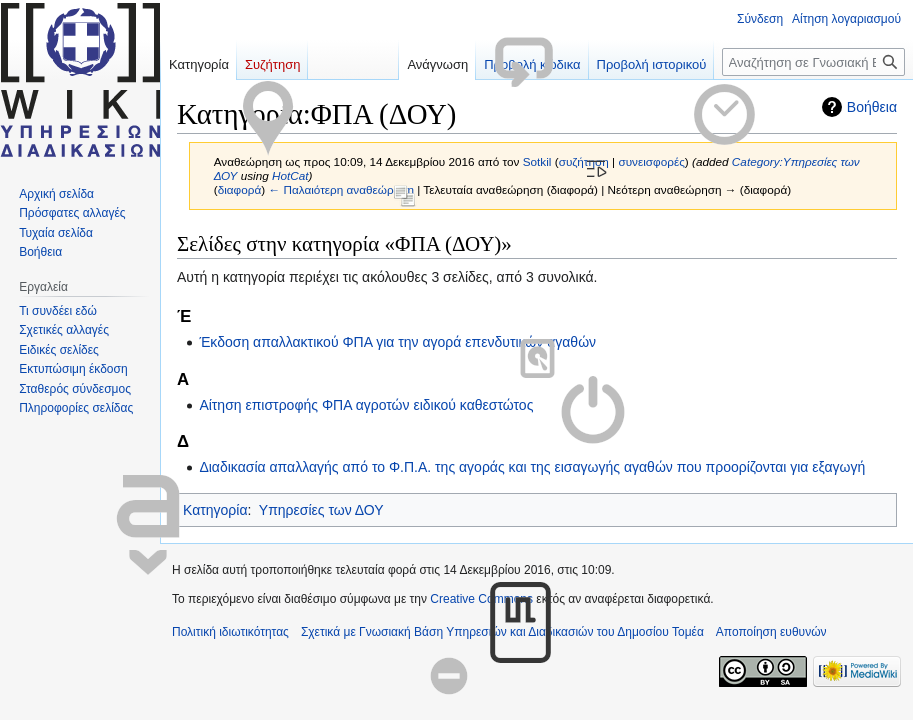 The height and width of the screenshot is (720, 913). I want to click on indicates an error or failed action, so click(449, 676).